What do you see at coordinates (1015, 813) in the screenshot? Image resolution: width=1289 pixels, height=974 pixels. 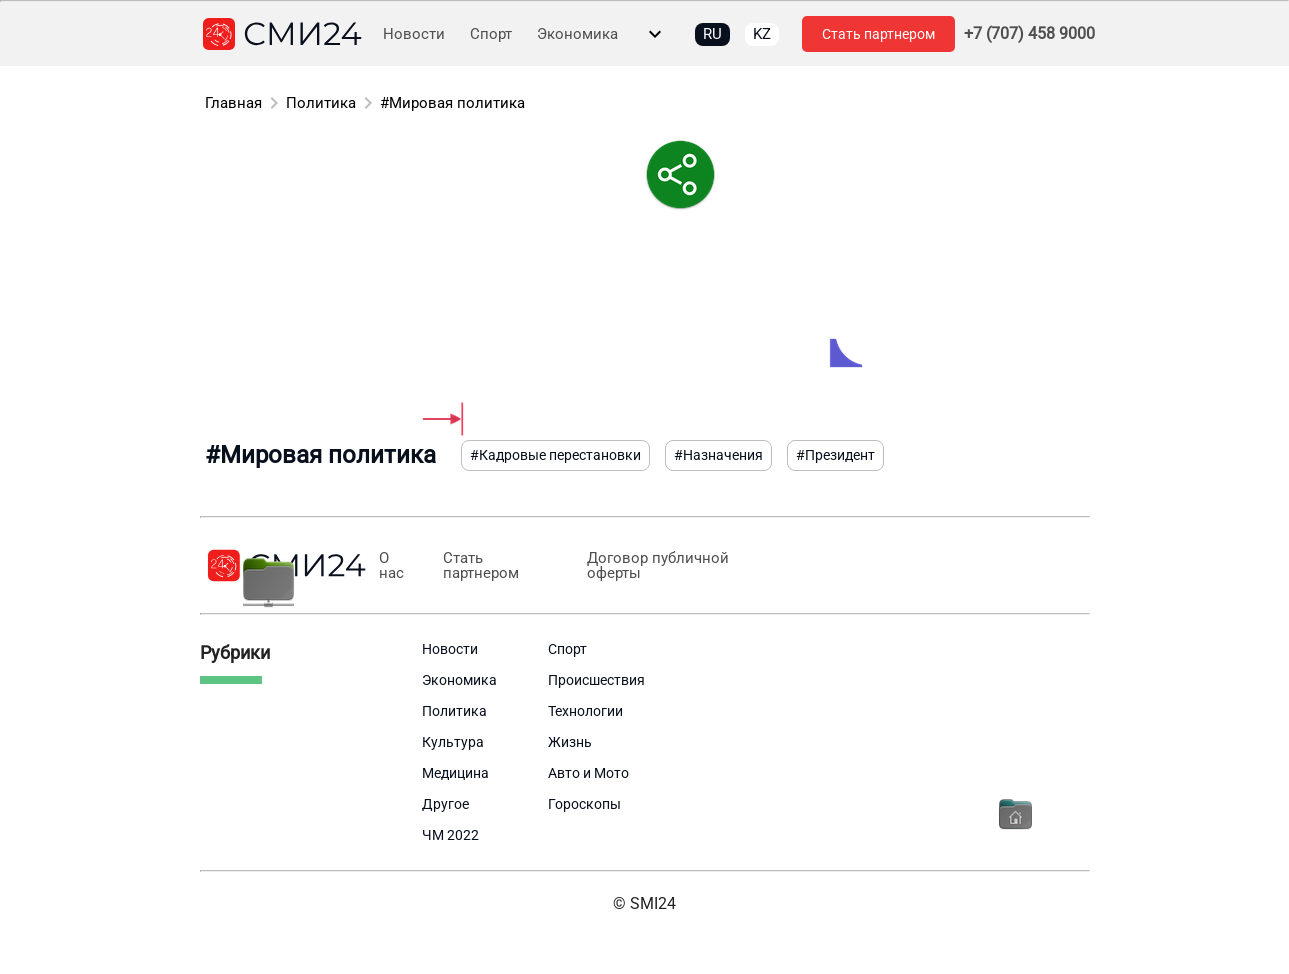 I see `access your home folder` at bounding box center [1015, 813].